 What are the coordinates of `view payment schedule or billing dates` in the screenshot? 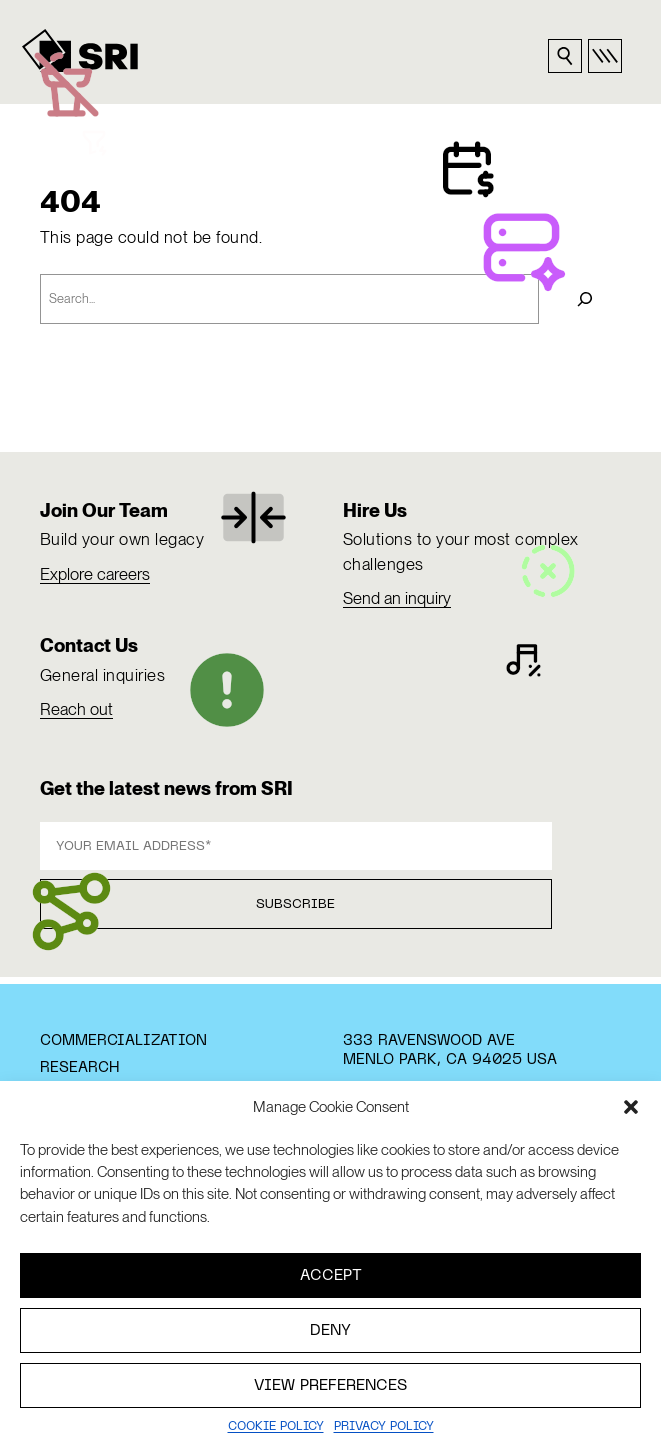 It's located at (467, 168).